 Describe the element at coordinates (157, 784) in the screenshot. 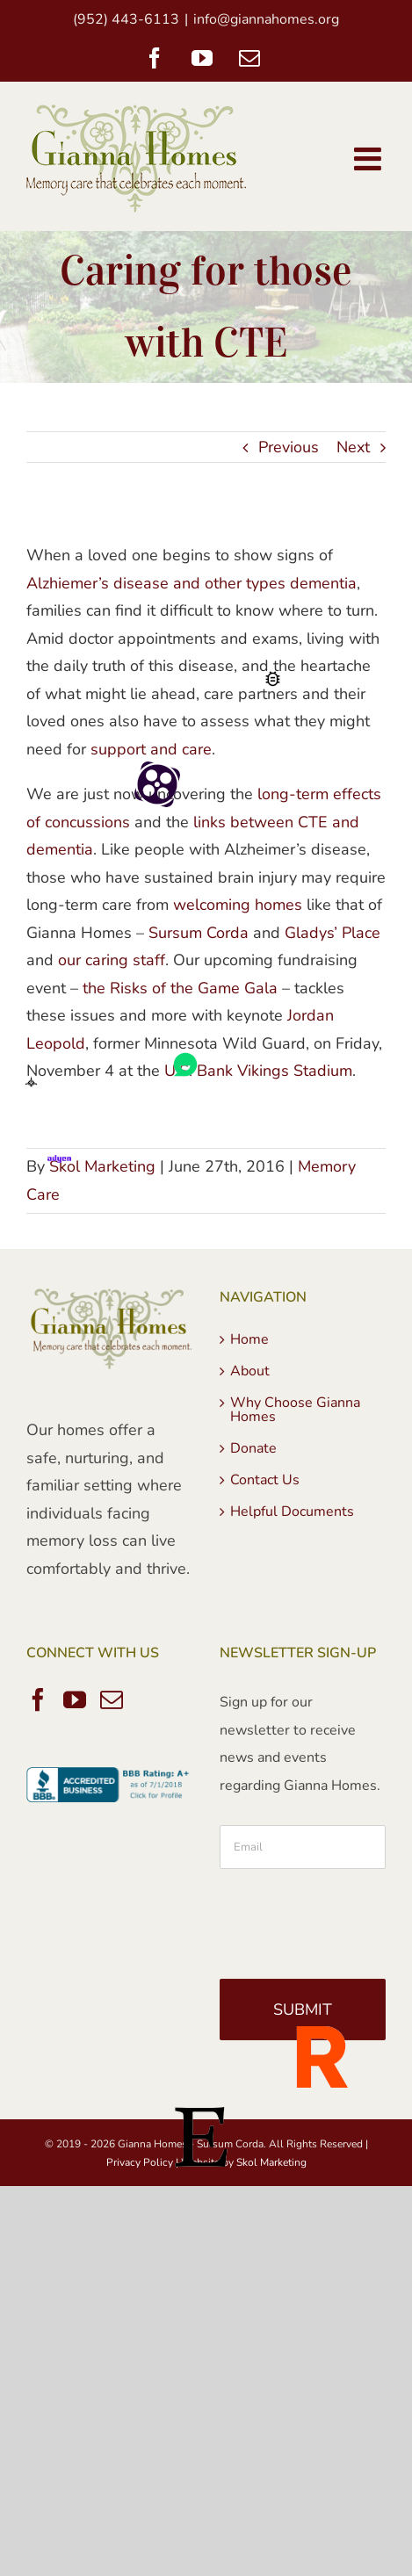

I see `open aparat video sharing app` at that location.